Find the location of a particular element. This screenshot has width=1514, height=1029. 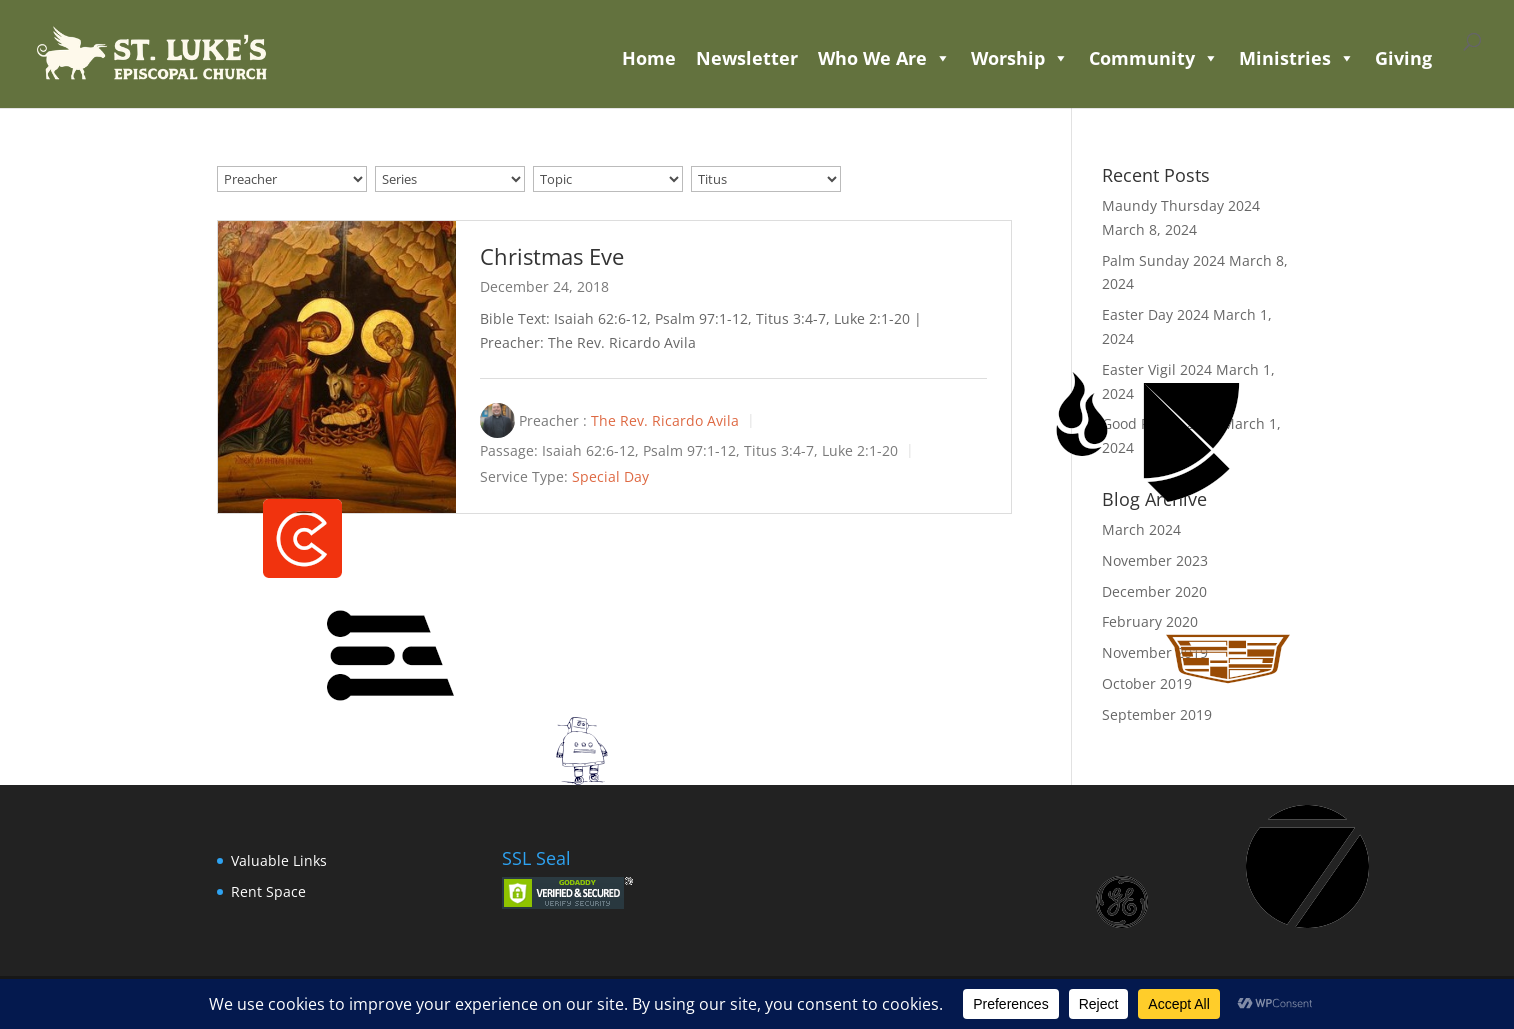

backblaze cloud backup service logo is located at coordinates (1082, 414).